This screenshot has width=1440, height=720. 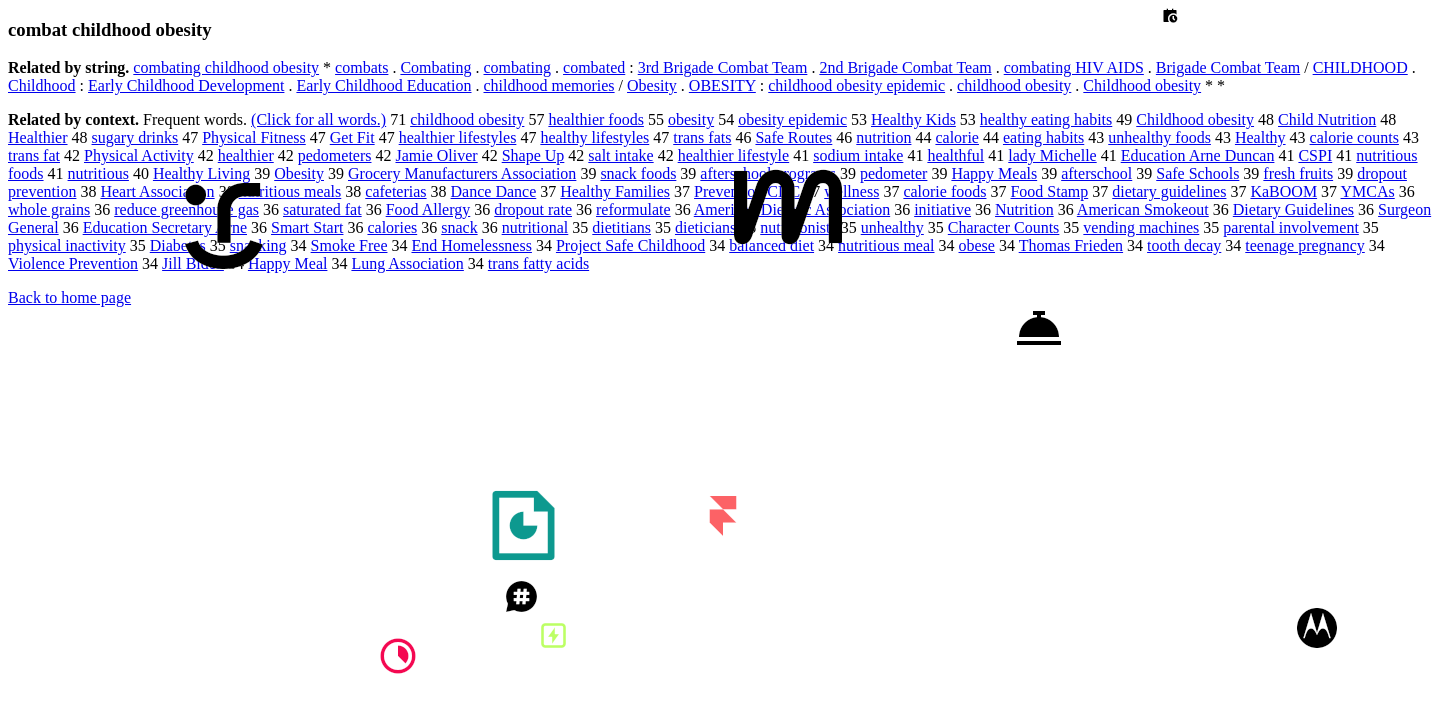 What do you see at coordinates (523, 525) in the screenshot?
I see `view document with chart data` at bounding box center [523, 525].